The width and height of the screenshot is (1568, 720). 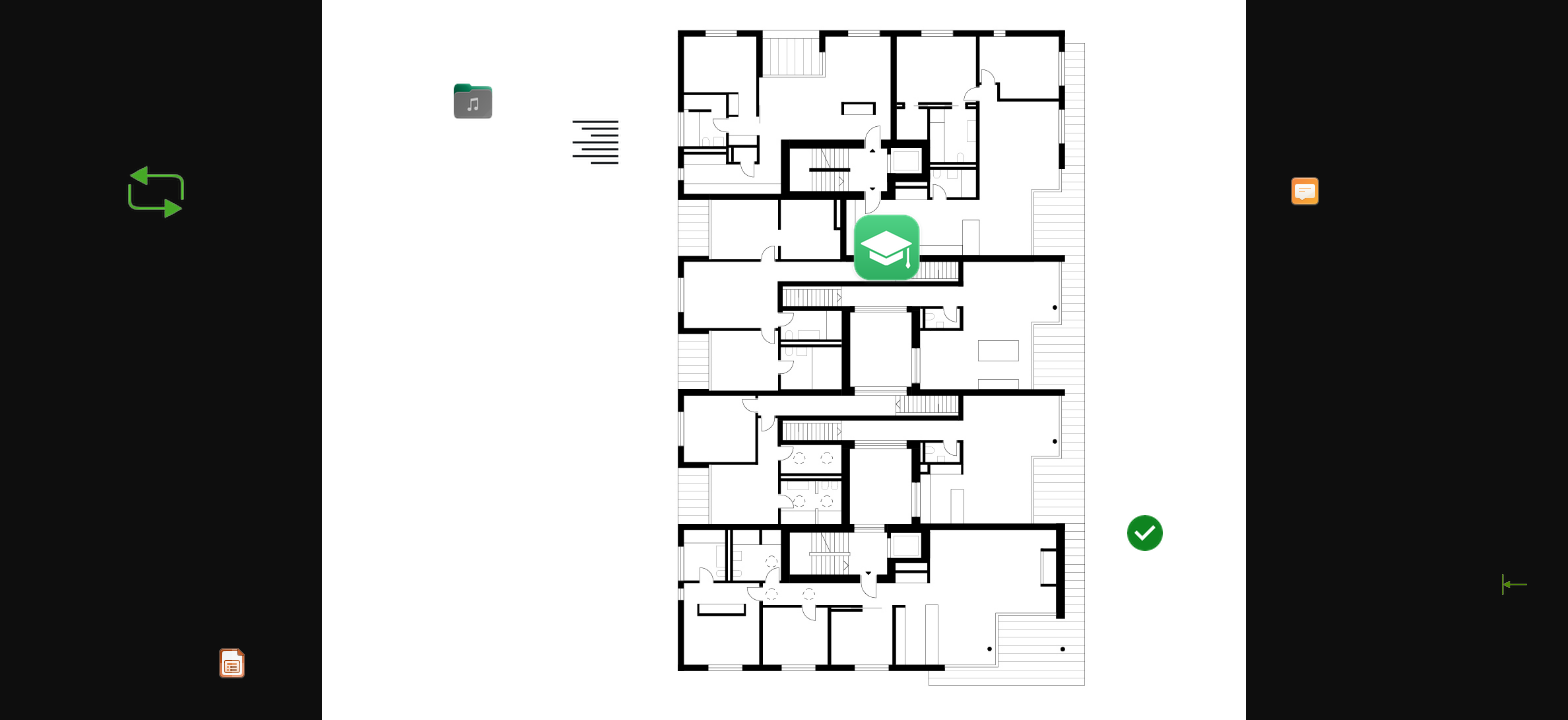 What do you see at coordinates (232, 663) in the screenshot?
I see `open a presentation file` at bounding box center [232, 663].